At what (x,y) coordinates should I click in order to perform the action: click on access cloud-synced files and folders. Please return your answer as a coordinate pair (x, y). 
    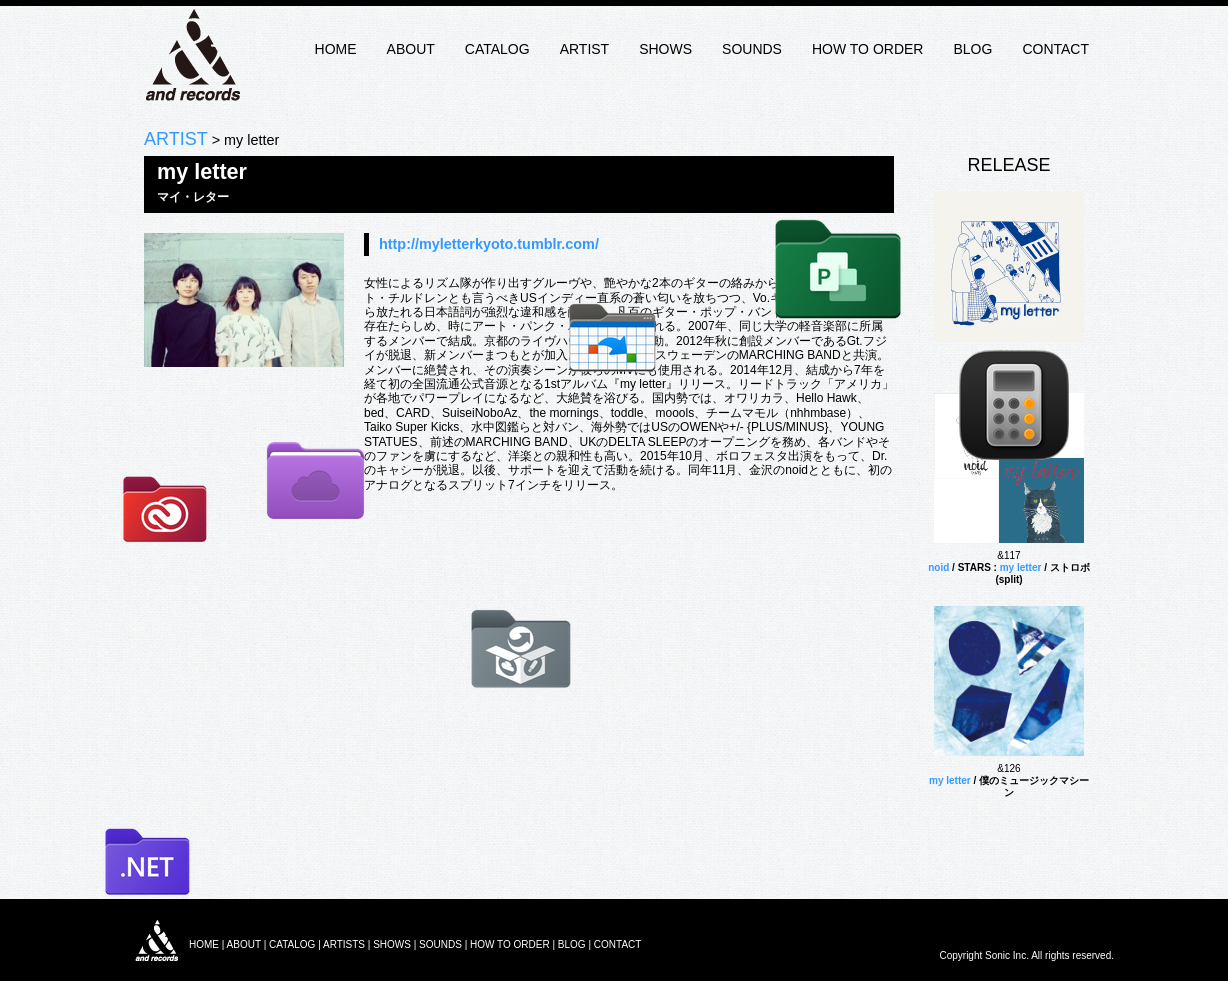
    Looking at the image, I should click on (315, 480).